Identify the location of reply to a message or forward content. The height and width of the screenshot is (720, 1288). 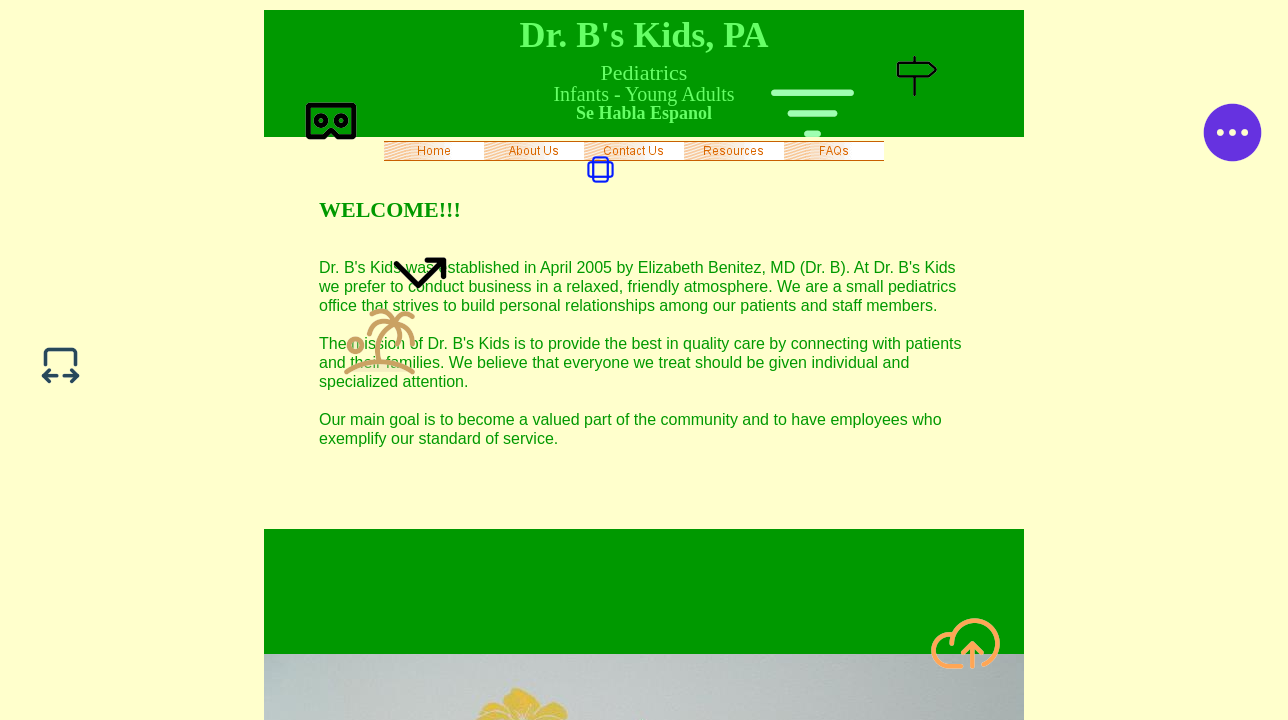
(420, 271).